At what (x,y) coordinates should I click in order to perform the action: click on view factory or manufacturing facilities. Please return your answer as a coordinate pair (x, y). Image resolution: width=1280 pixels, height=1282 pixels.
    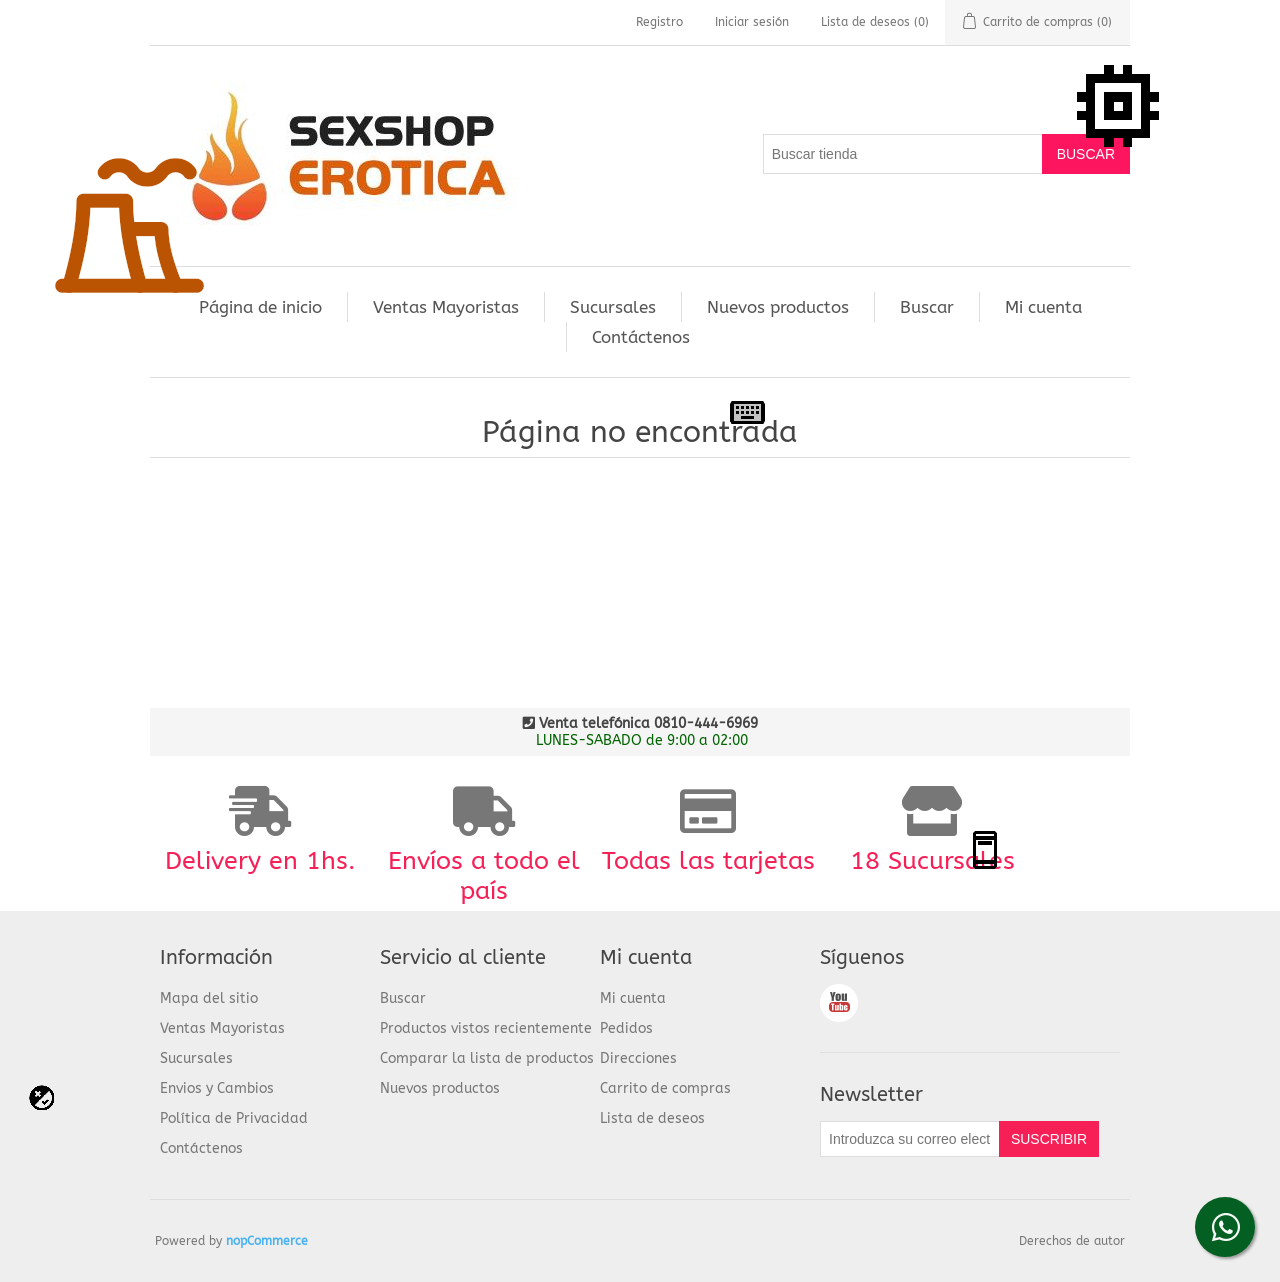
    Looking at the image, I should click on (126, 222).